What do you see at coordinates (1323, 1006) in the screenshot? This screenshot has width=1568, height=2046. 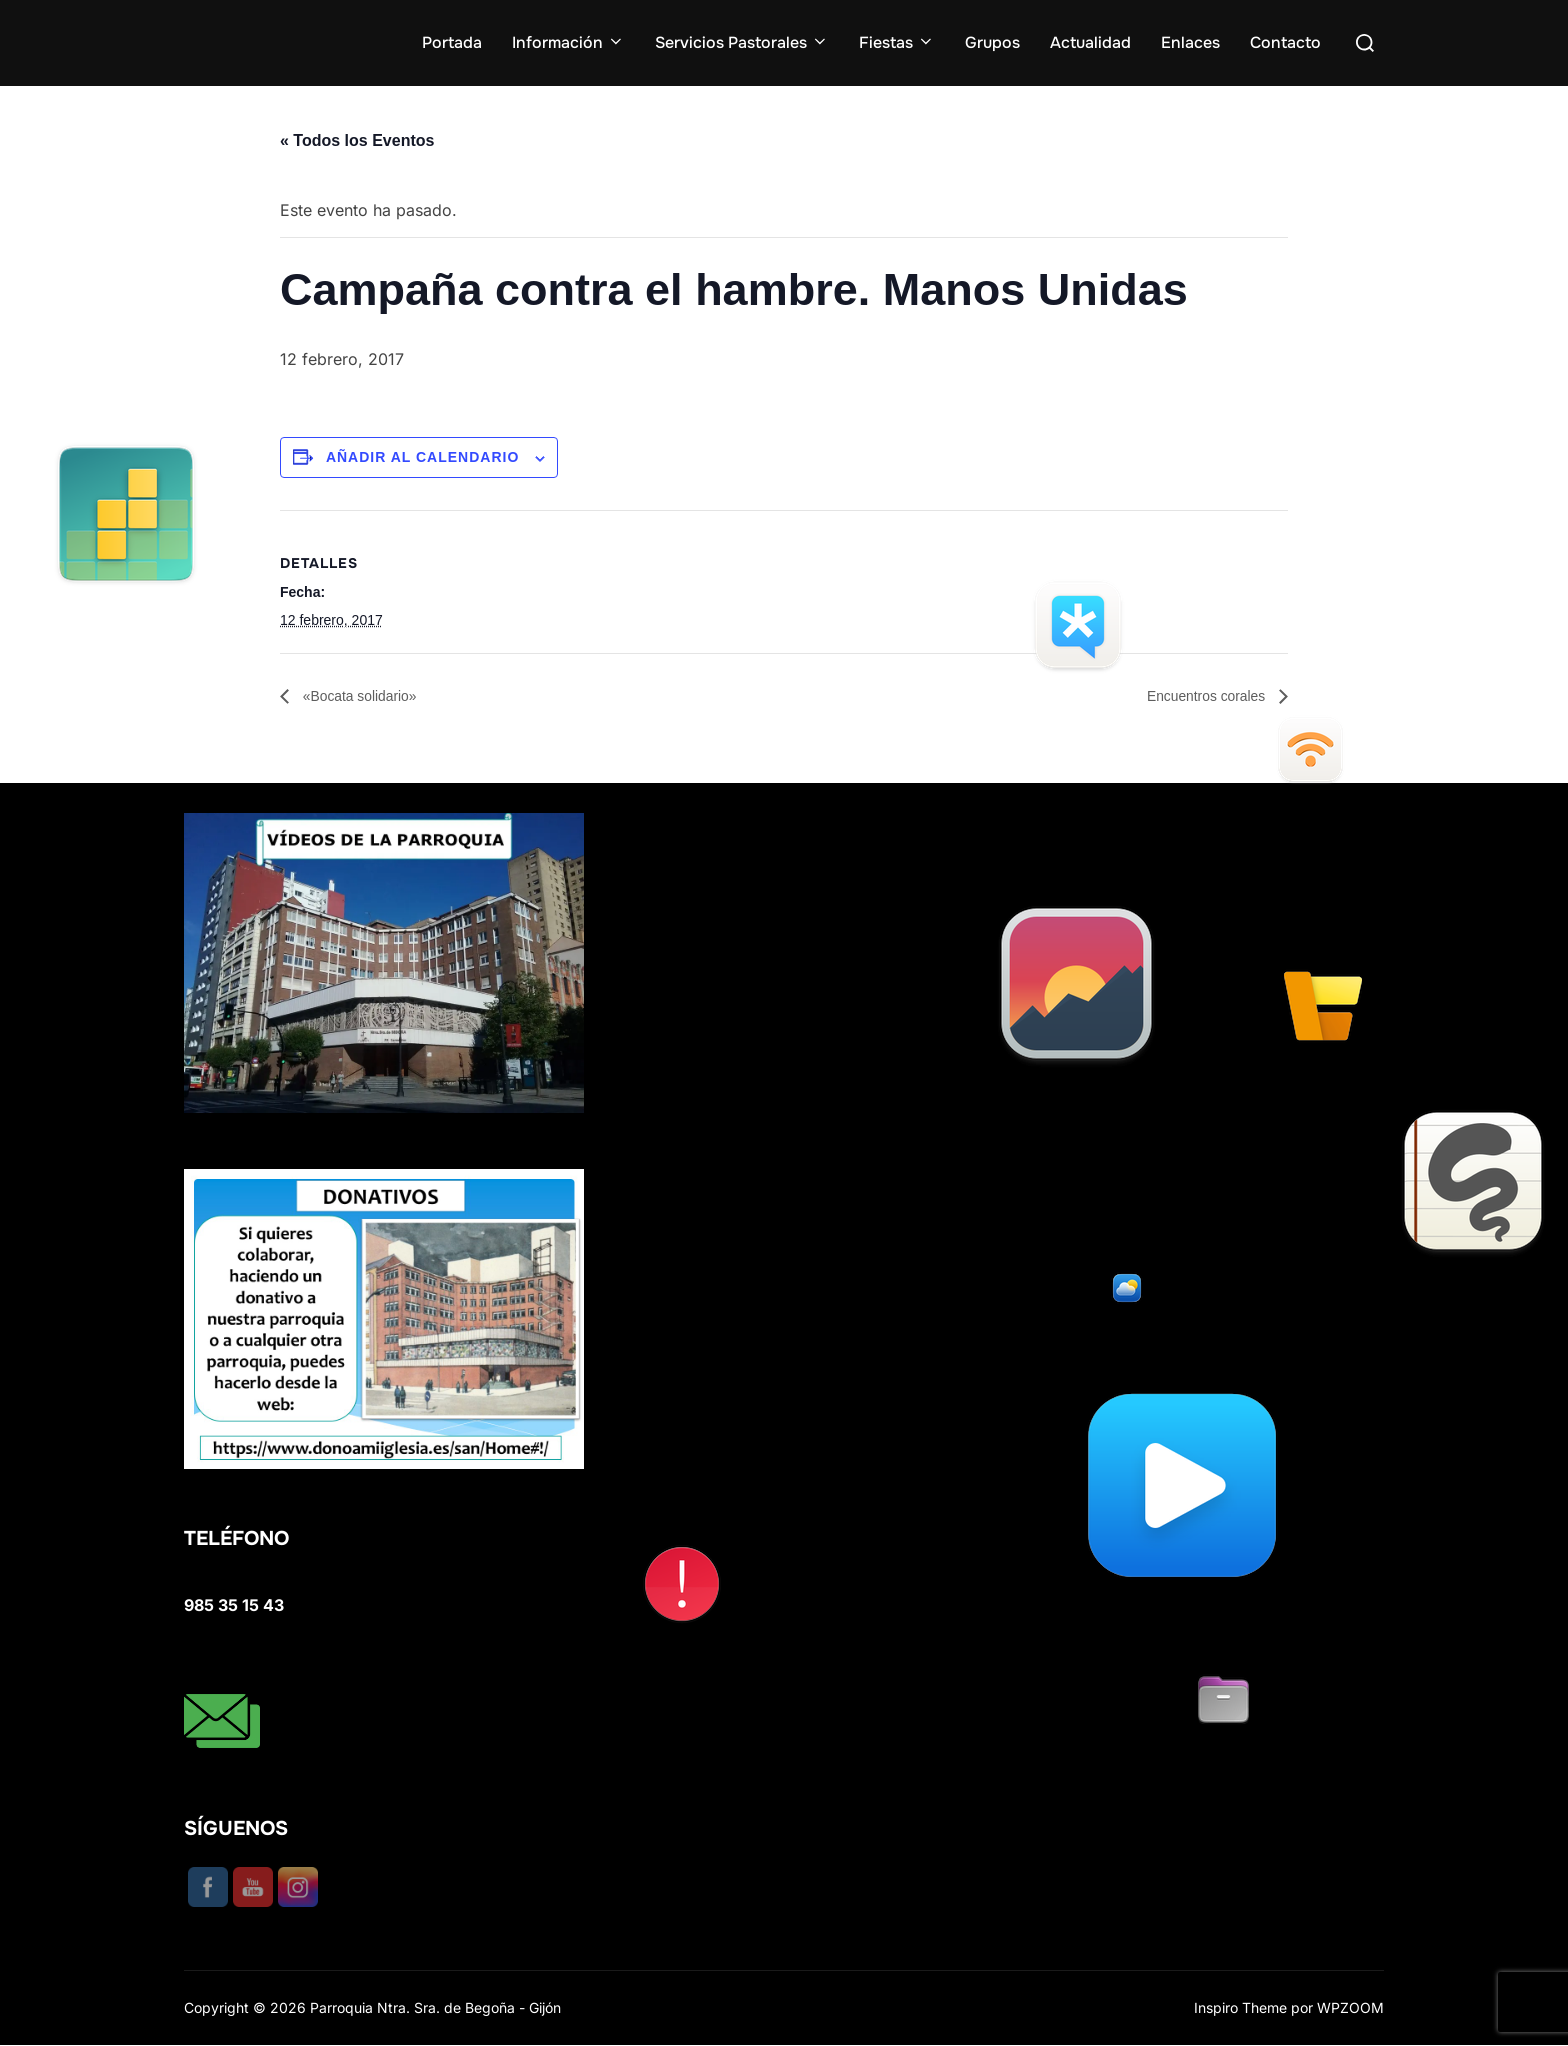 I see `open the commerce or shopping app` at bounding box center [1323, 1006].